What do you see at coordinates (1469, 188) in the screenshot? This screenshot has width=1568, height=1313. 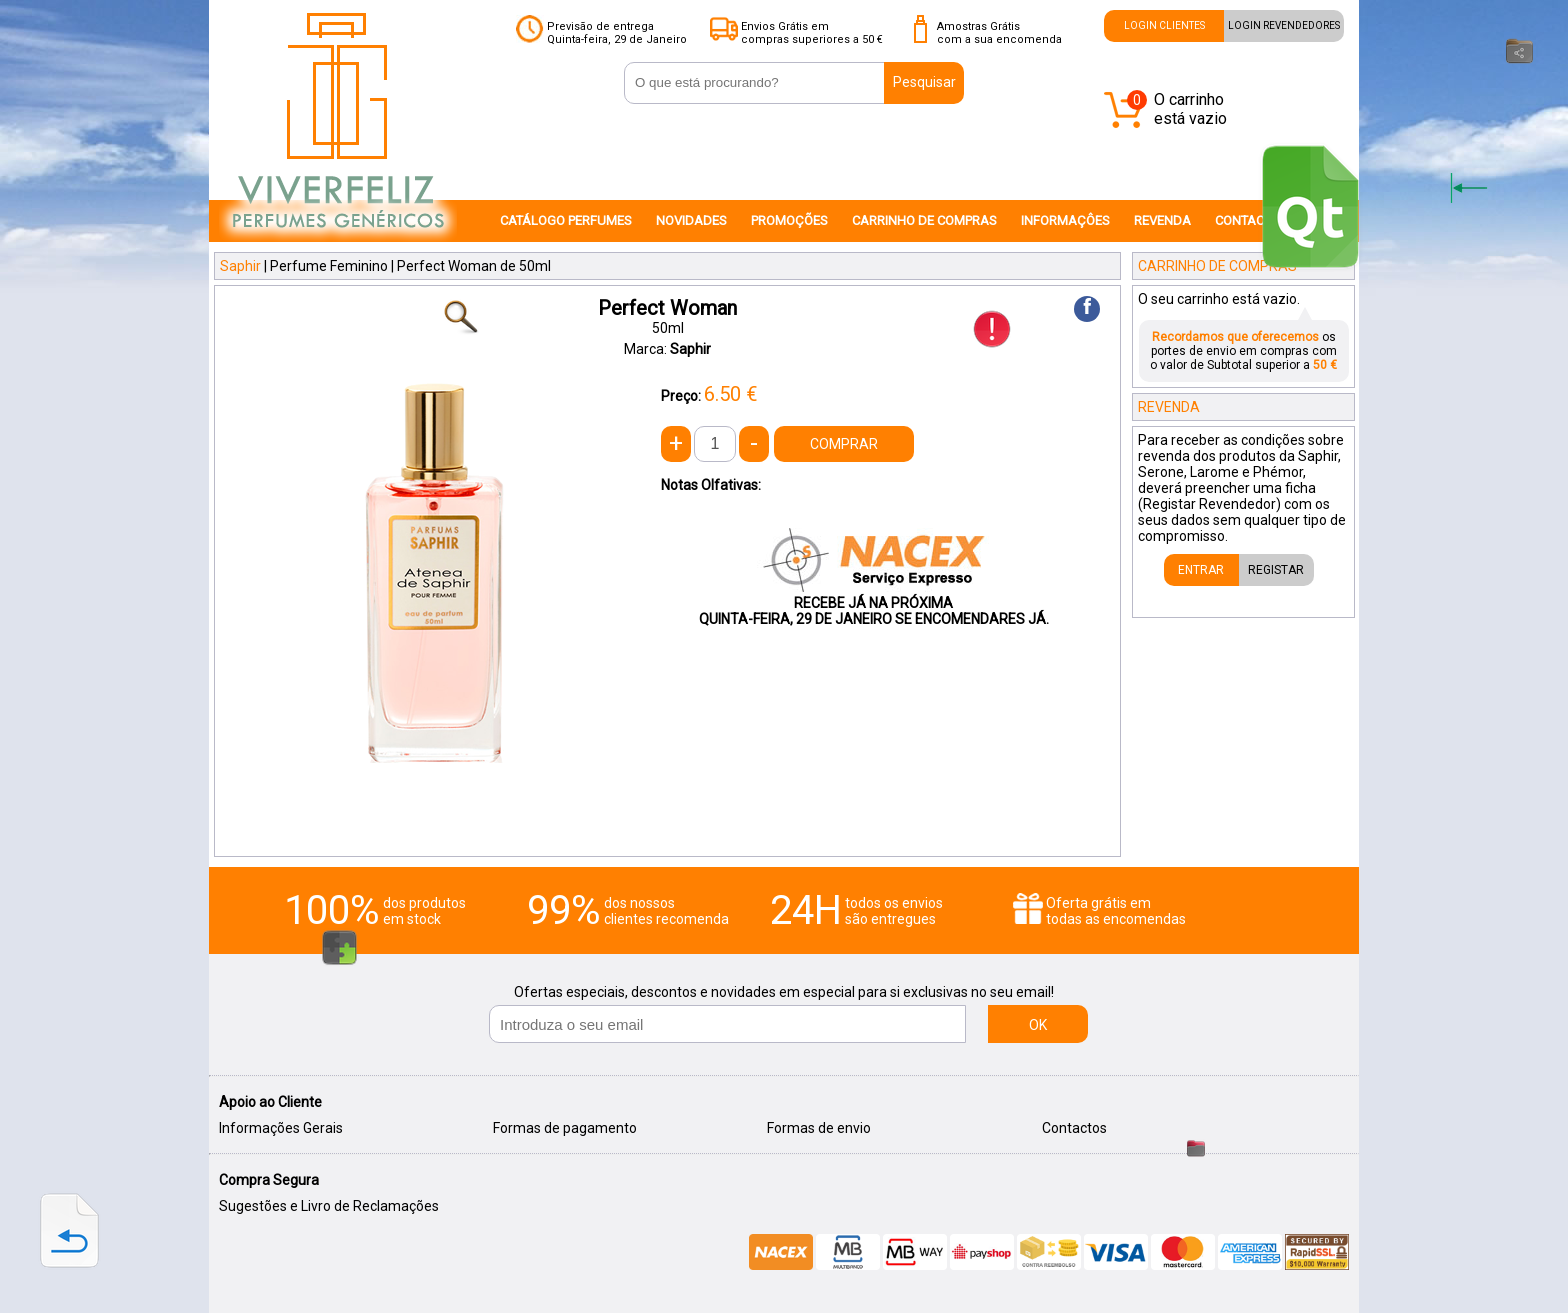 I see `go to the first item in a list or sequence` at bounding box center [1469, 188].